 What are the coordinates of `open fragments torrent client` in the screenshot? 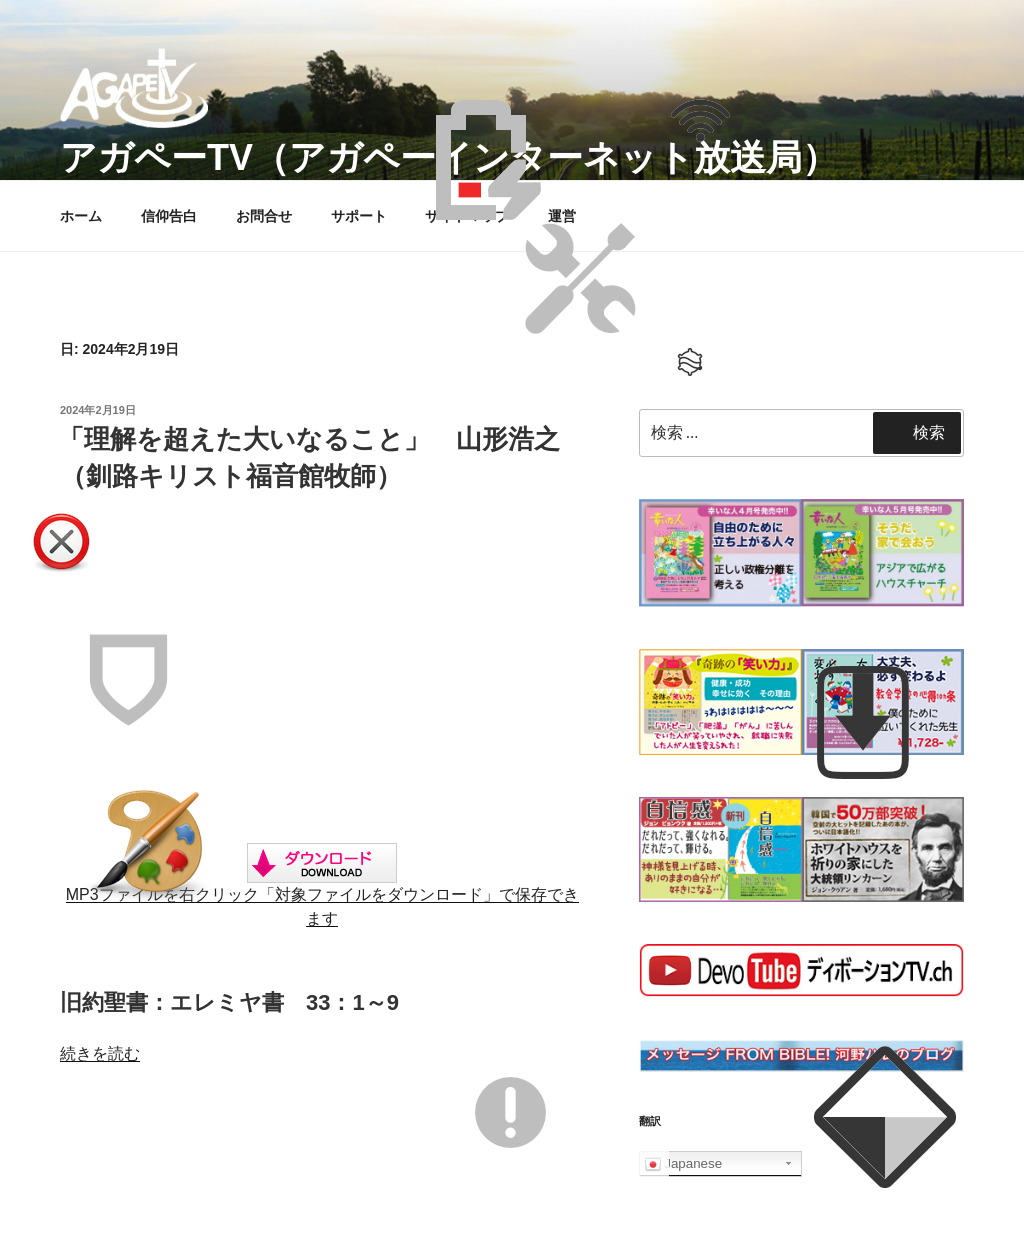 It's located at (885, 1117).